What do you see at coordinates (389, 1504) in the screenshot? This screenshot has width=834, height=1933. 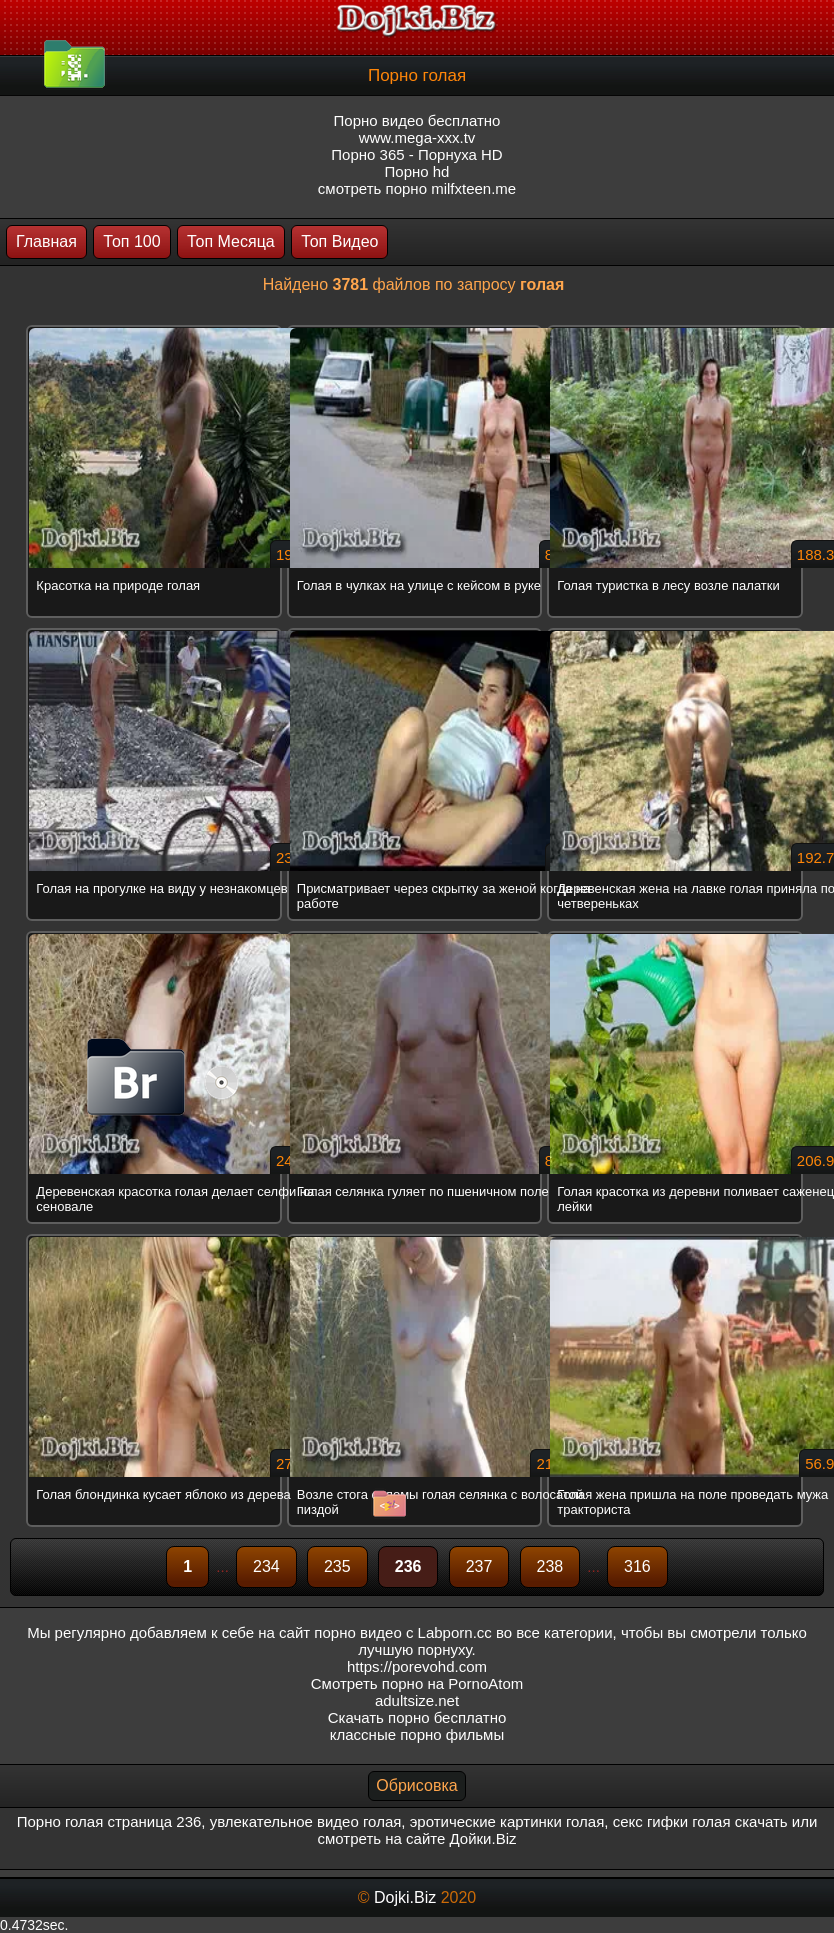 I see `folder containing styled-components files` at bounding box center [389, 1504].